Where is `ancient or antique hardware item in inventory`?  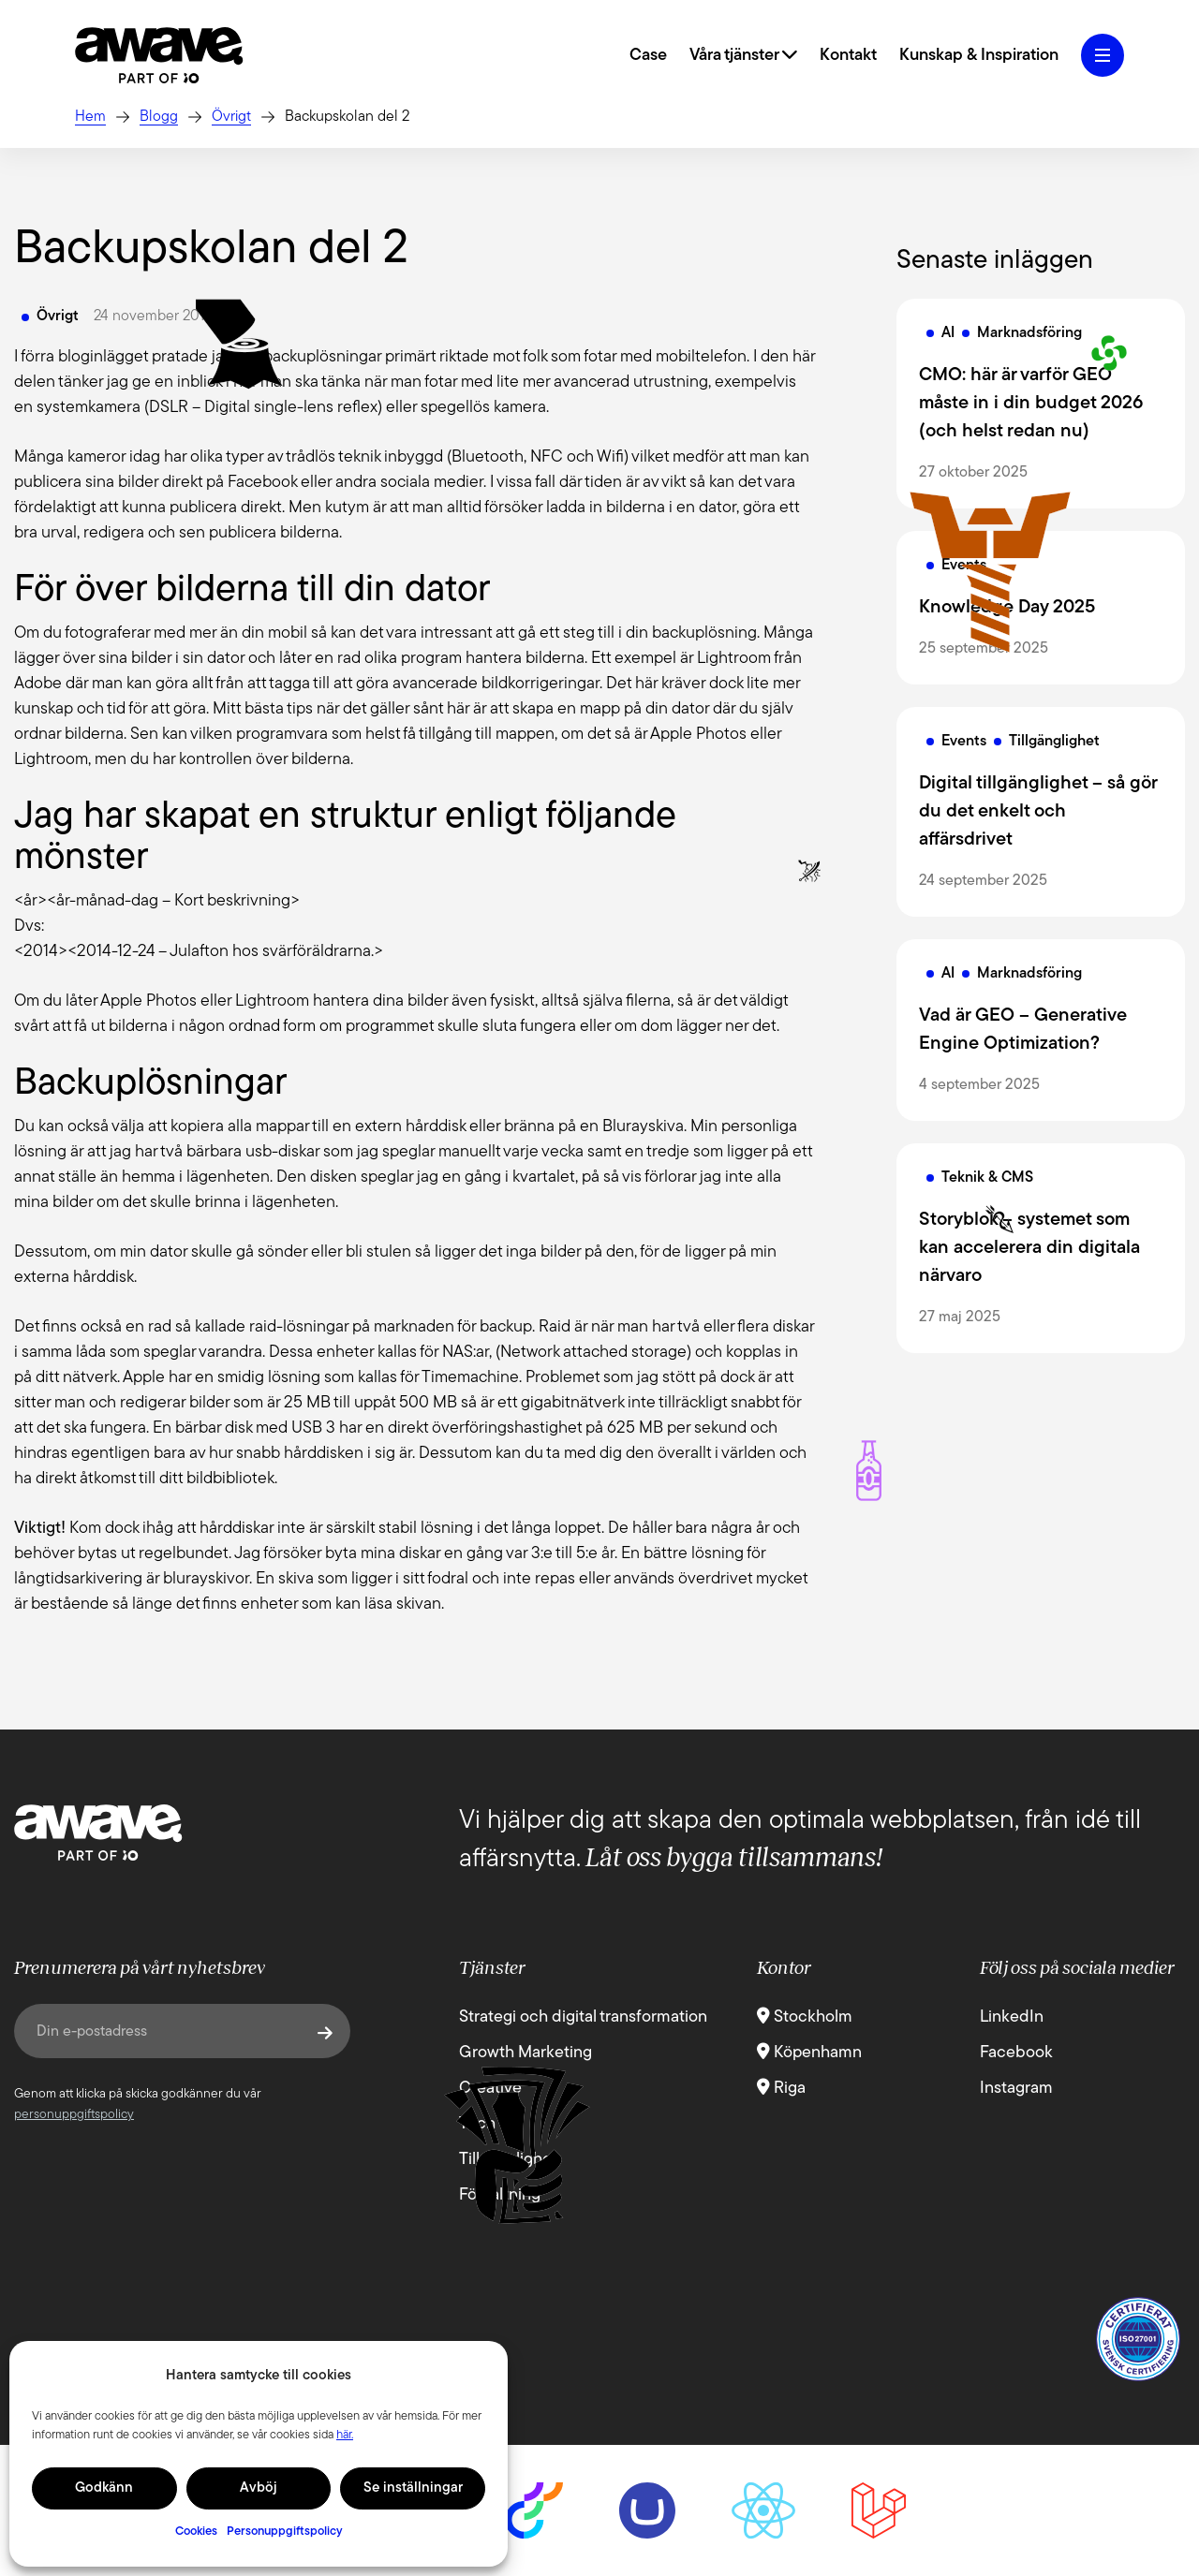
ancient or antique hardware item in inventory is located at coordinates (990, 572).